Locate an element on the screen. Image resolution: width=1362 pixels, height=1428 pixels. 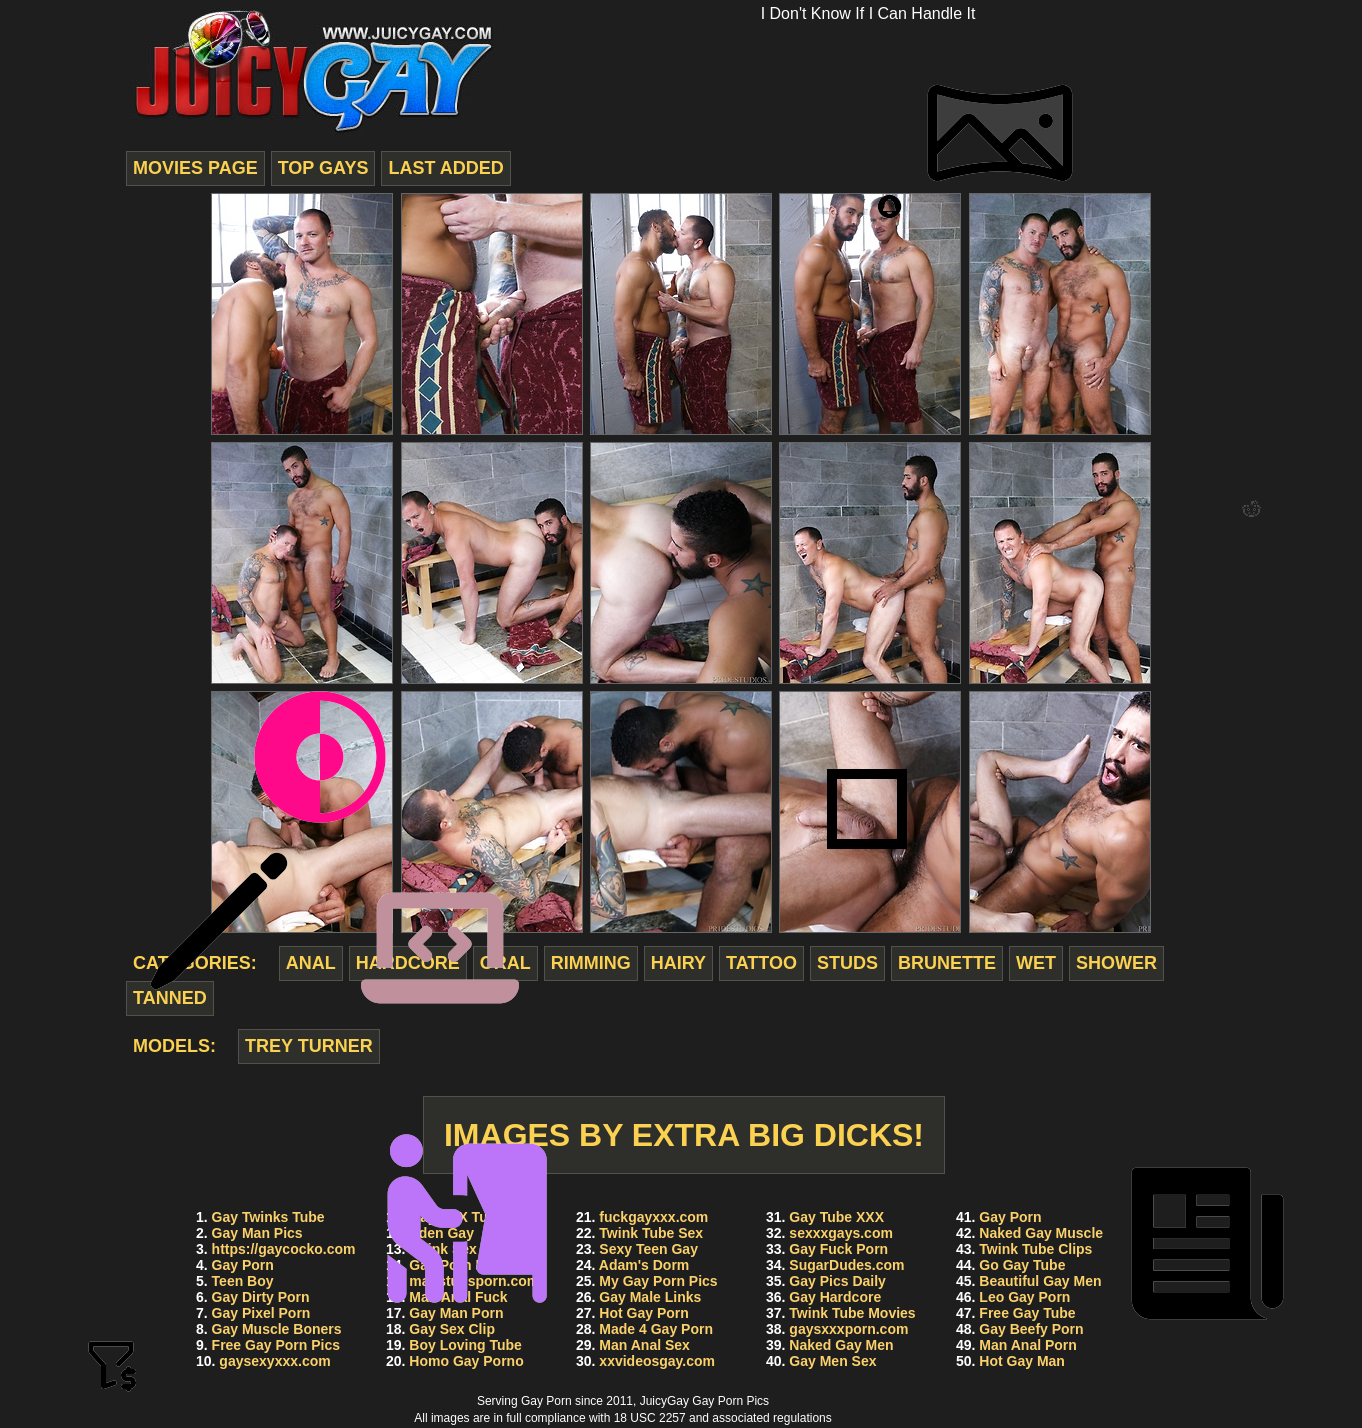
access voting or polling booth is located at coordinates (462, 1218).